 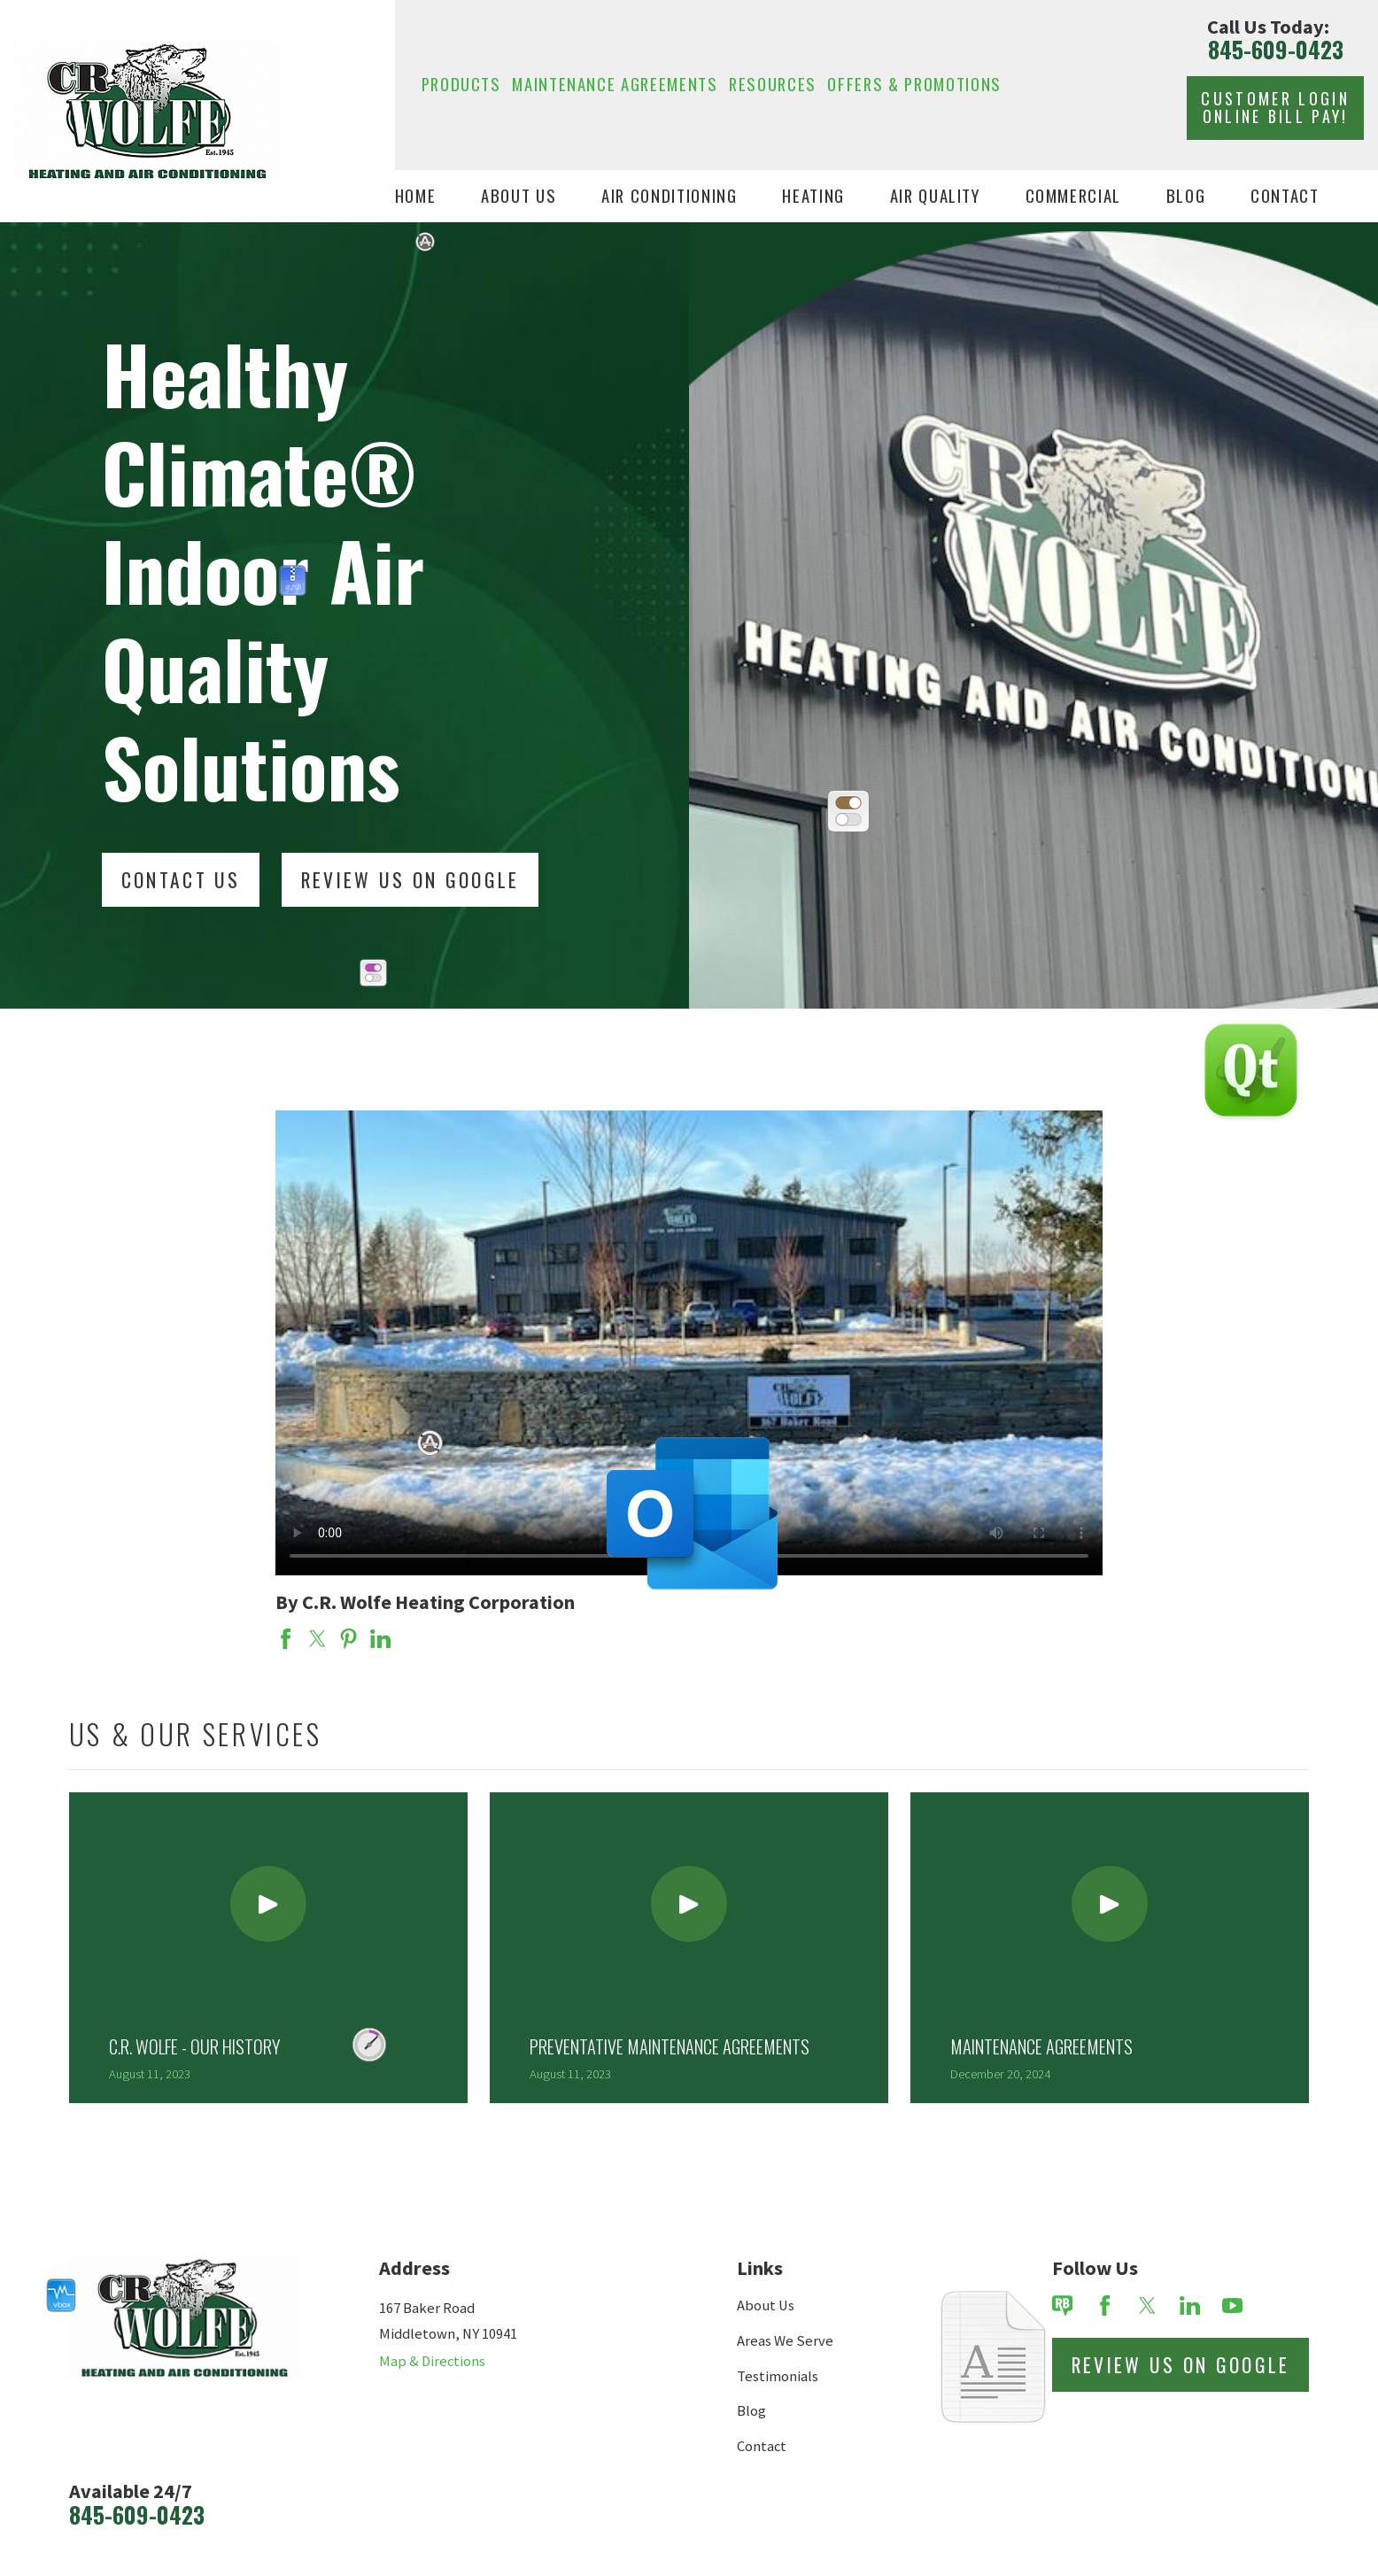 I want to click on open the software update application, so click(x=425, y=242).